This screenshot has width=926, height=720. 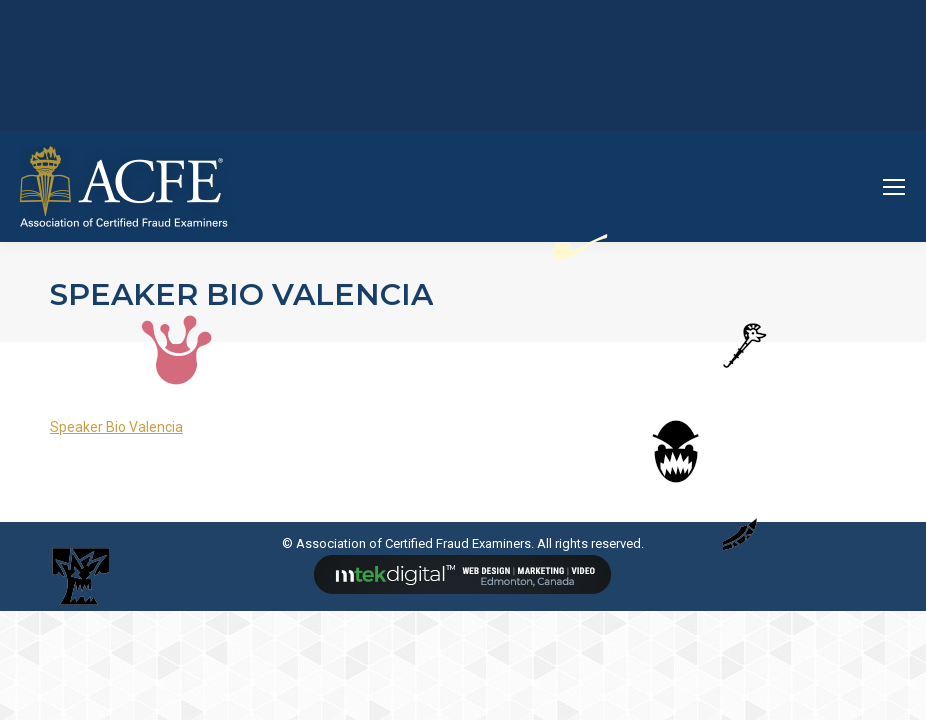 What do you see at coordinates (176, 349) in the screenshot?
I see `indicates a splash or splatter effect` at bounding box center [176, 349].